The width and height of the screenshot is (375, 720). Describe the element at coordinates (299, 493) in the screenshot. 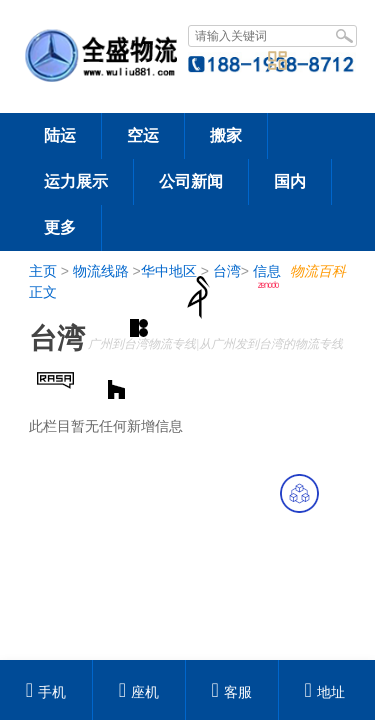

I see `tRPC framework logo` at that location.